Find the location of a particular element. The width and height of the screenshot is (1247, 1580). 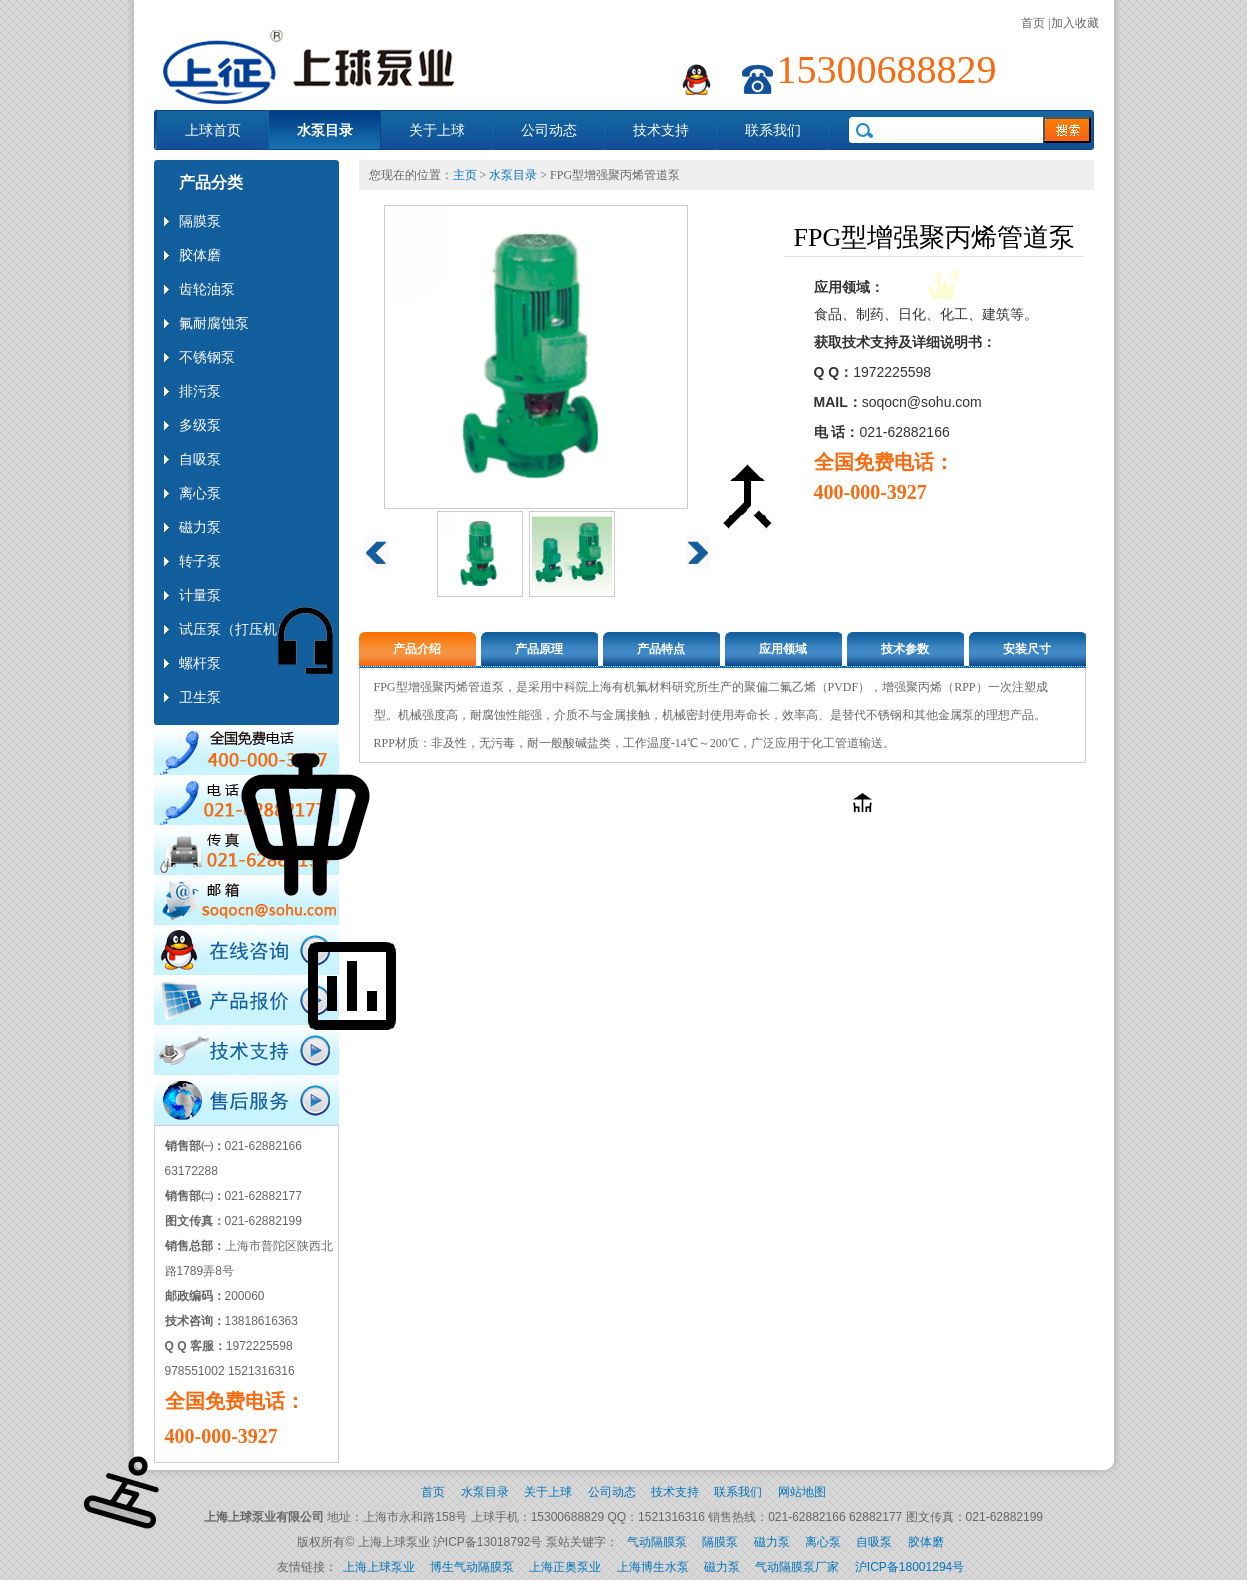

access outdoor deck or patio settings is located at coordinates (862, 802).